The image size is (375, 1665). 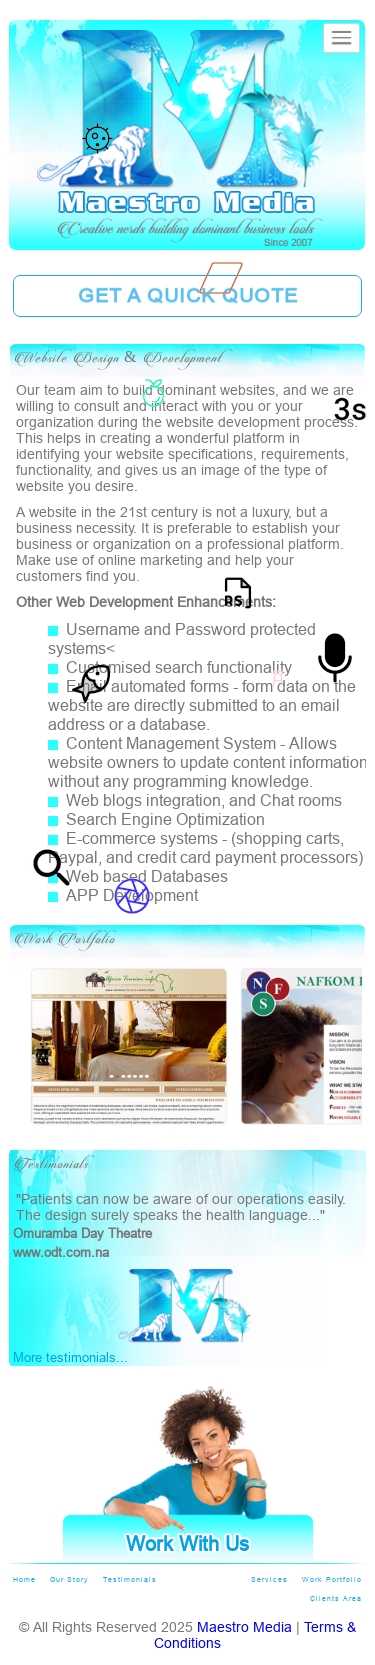 What do you see at coordinates (97, 138) in the screenshot?
I see `indicates virus or malware detected` at bounding box center [97, 138].